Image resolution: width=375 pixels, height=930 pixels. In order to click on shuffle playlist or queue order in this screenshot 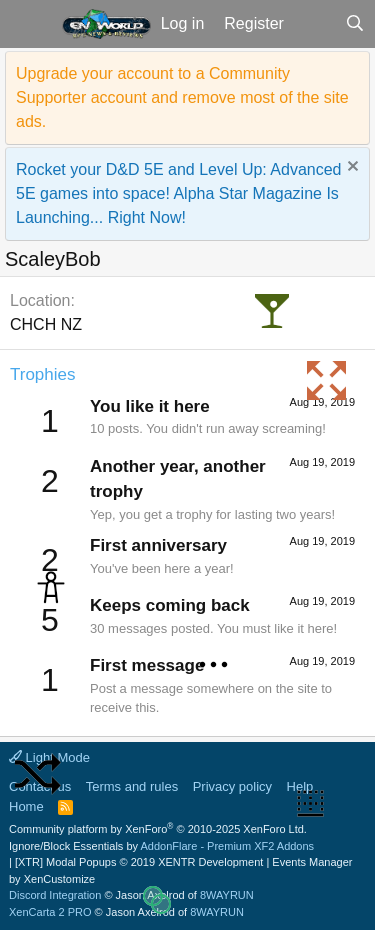, I will do `click(38, 774)`.